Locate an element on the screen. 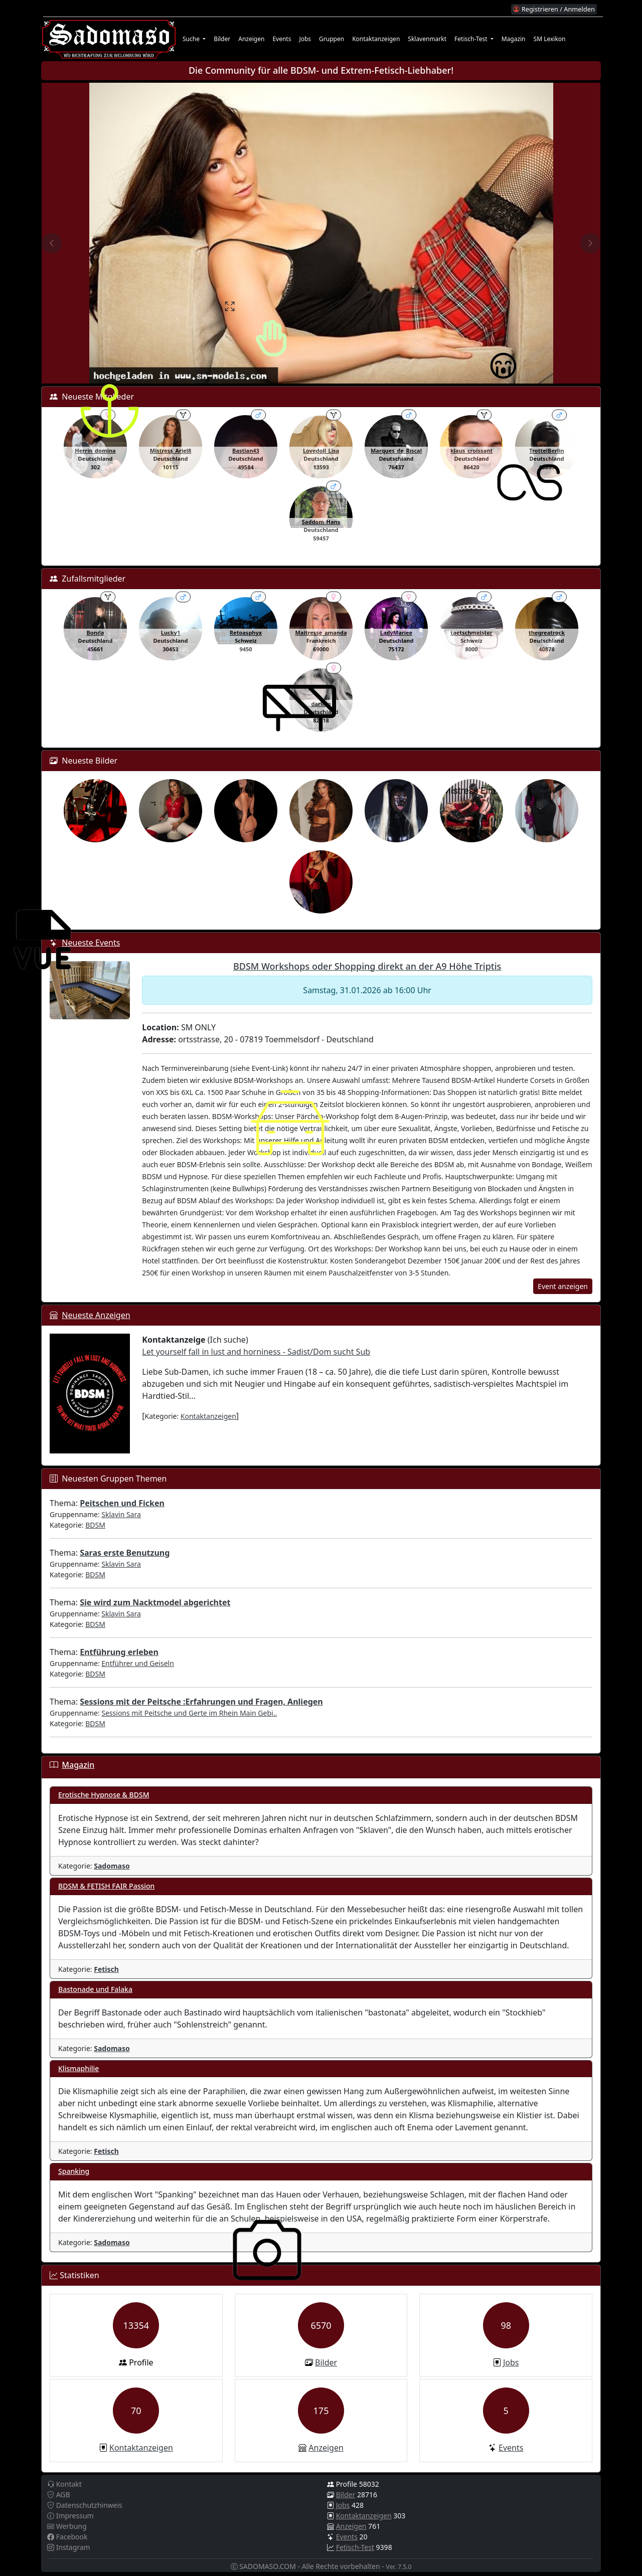 The height and width of the screenshot is (2576, 642). anchor link or element to a fixed position is located at coordinates (109, 411).